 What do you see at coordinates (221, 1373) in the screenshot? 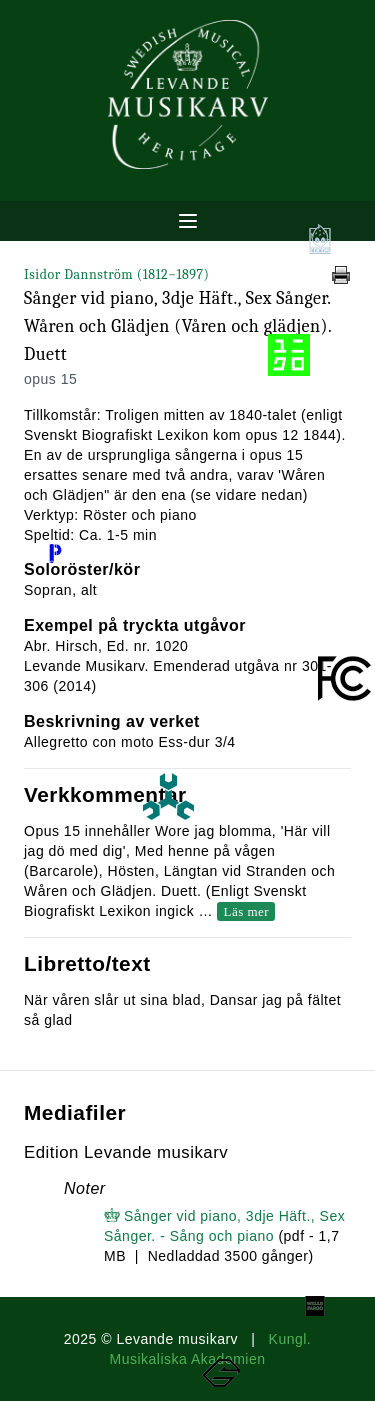
I see `garuda linux operating system logo` at bounding box center [221, 1373].